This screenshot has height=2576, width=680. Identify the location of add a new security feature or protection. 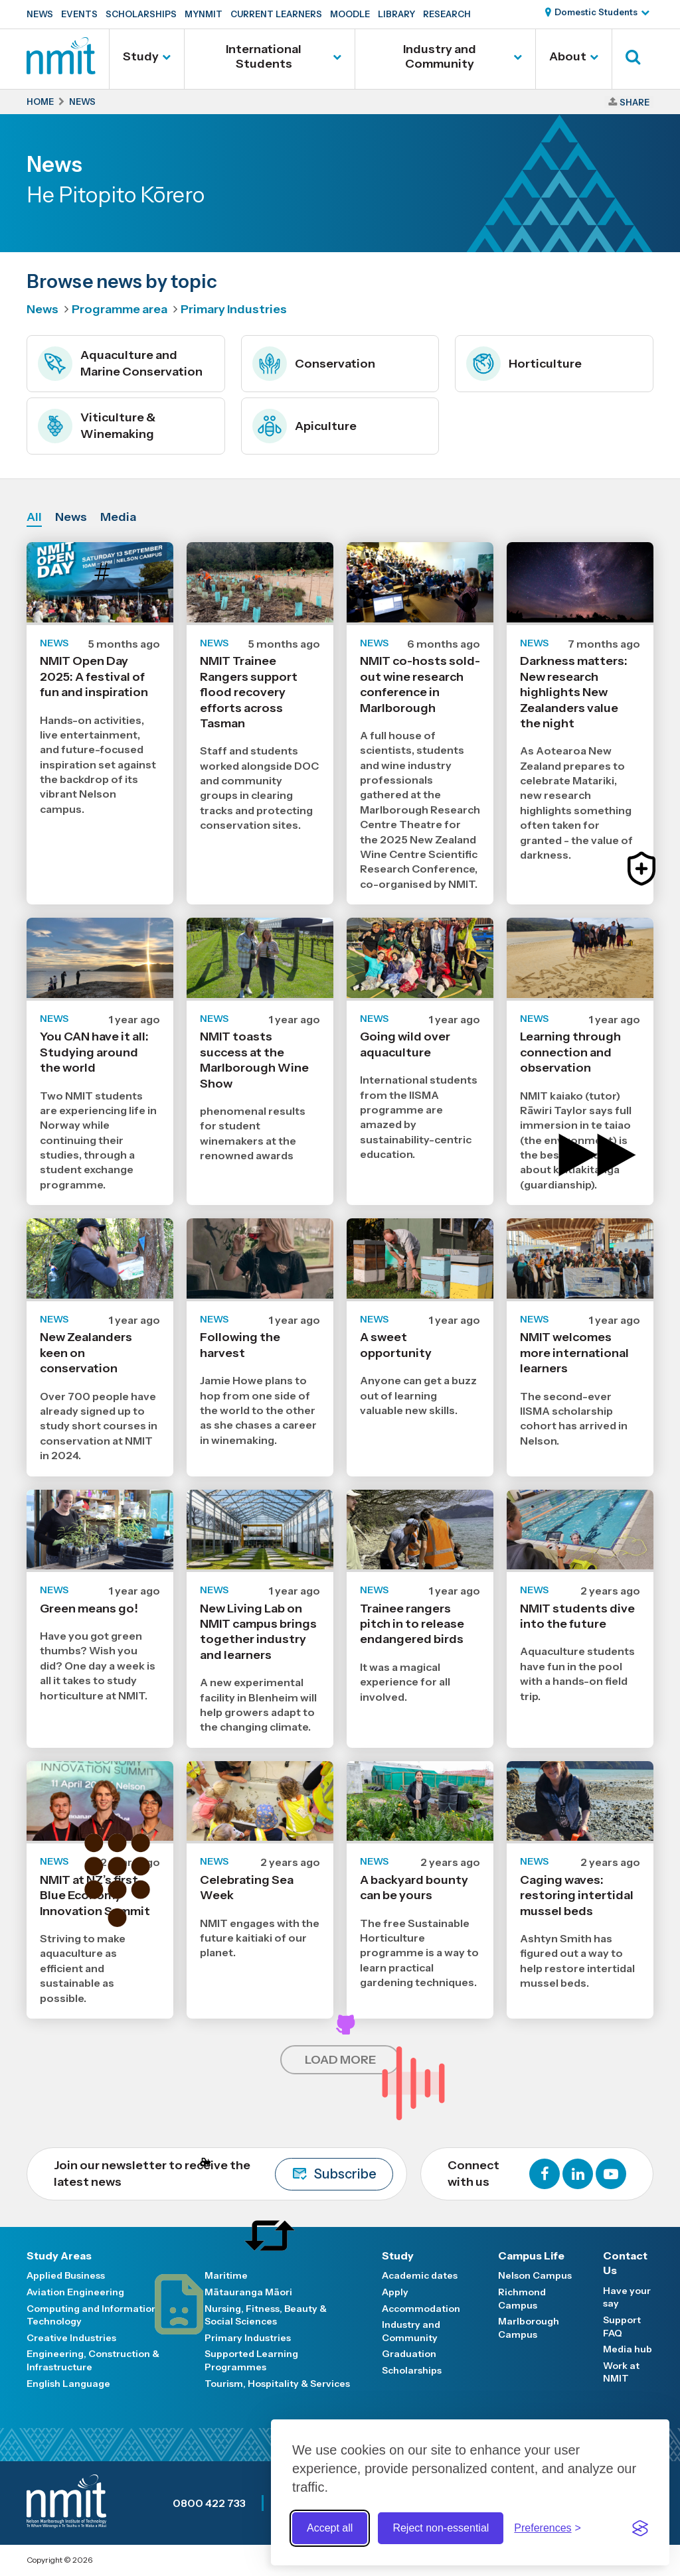
(641, 869).